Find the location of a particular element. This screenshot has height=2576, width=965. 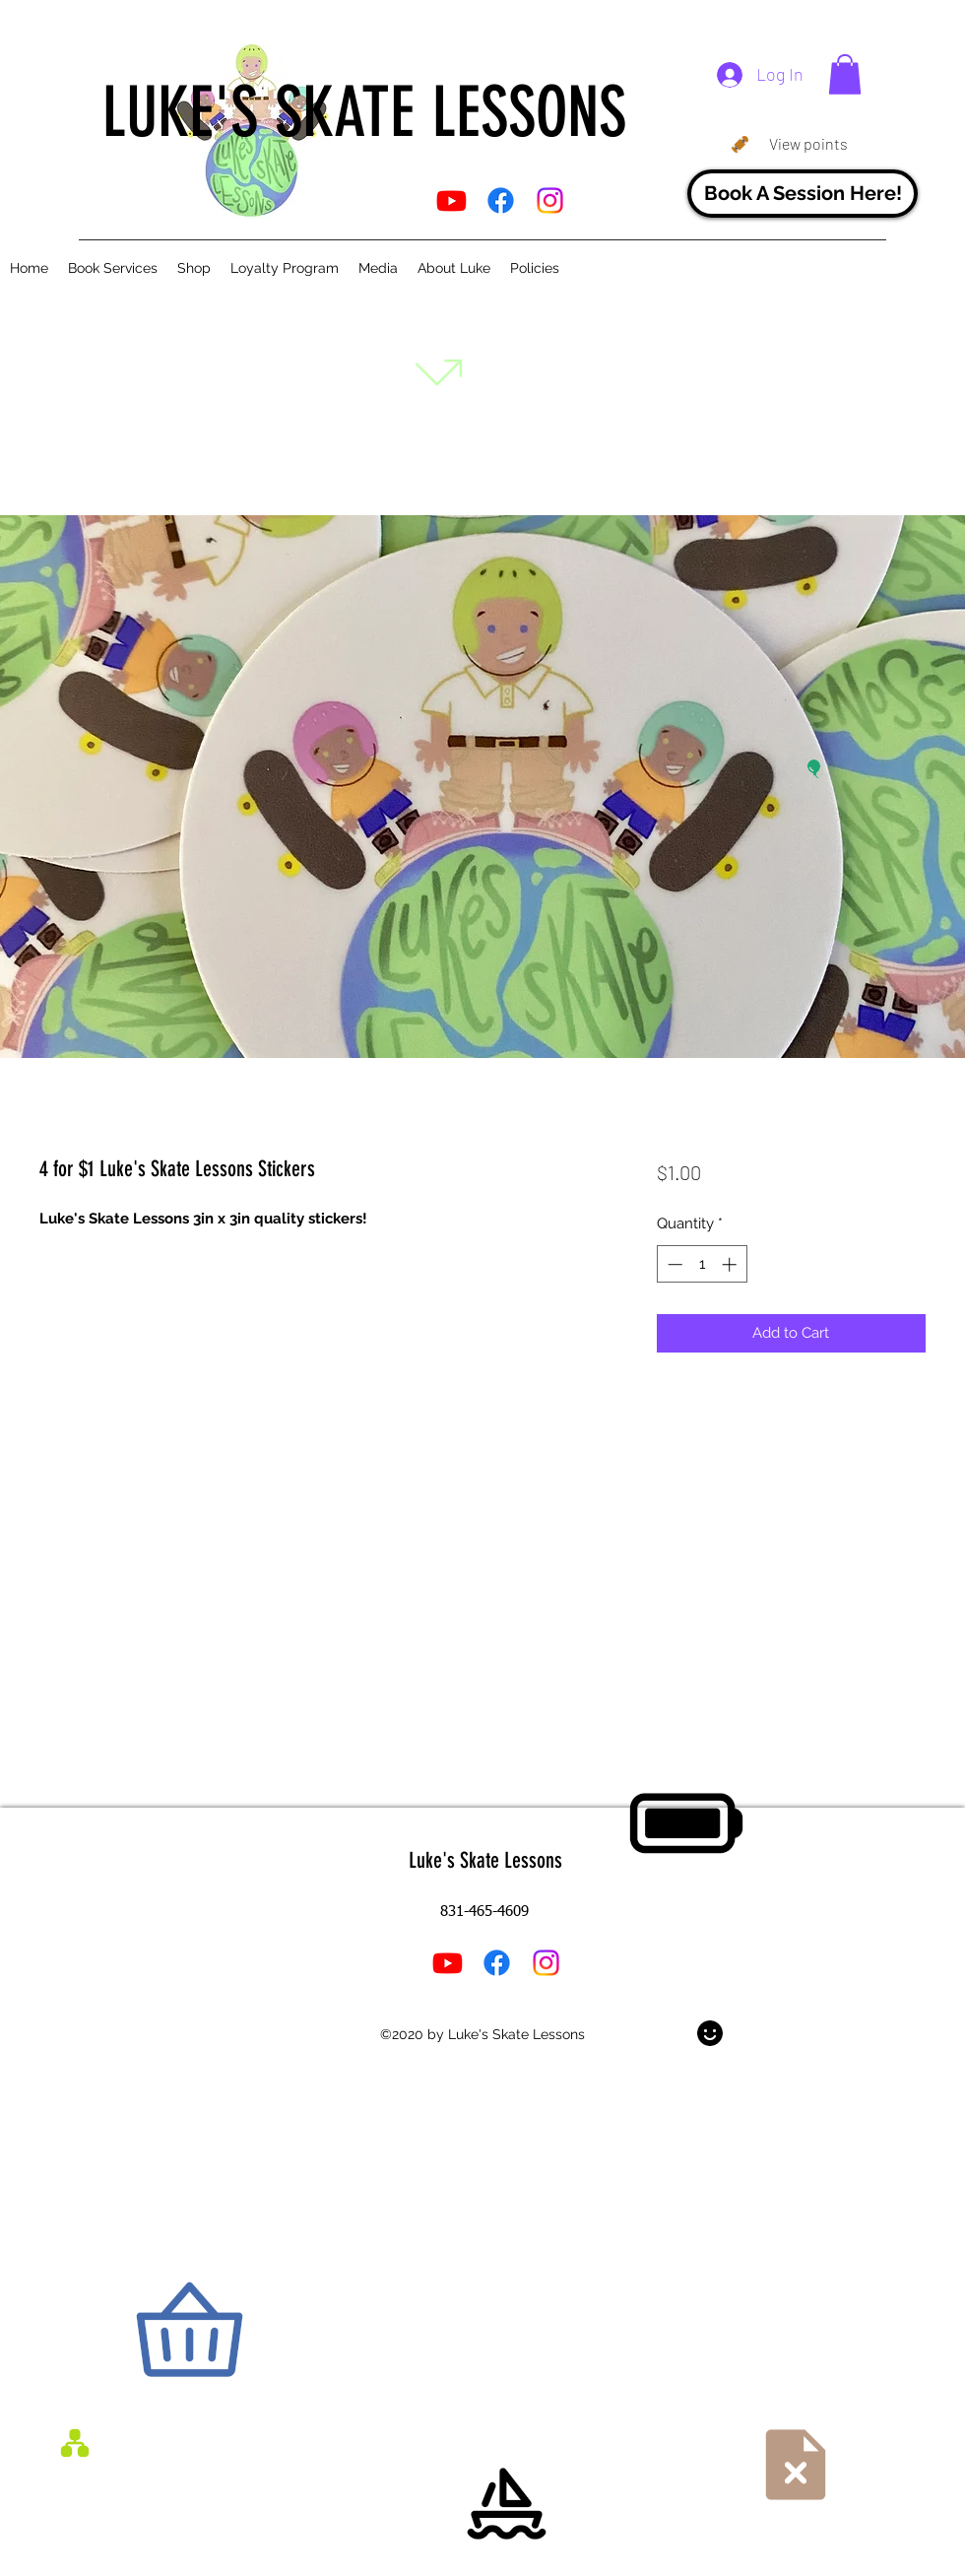

access sailing or boating features is located at coordinates (506, 2503).